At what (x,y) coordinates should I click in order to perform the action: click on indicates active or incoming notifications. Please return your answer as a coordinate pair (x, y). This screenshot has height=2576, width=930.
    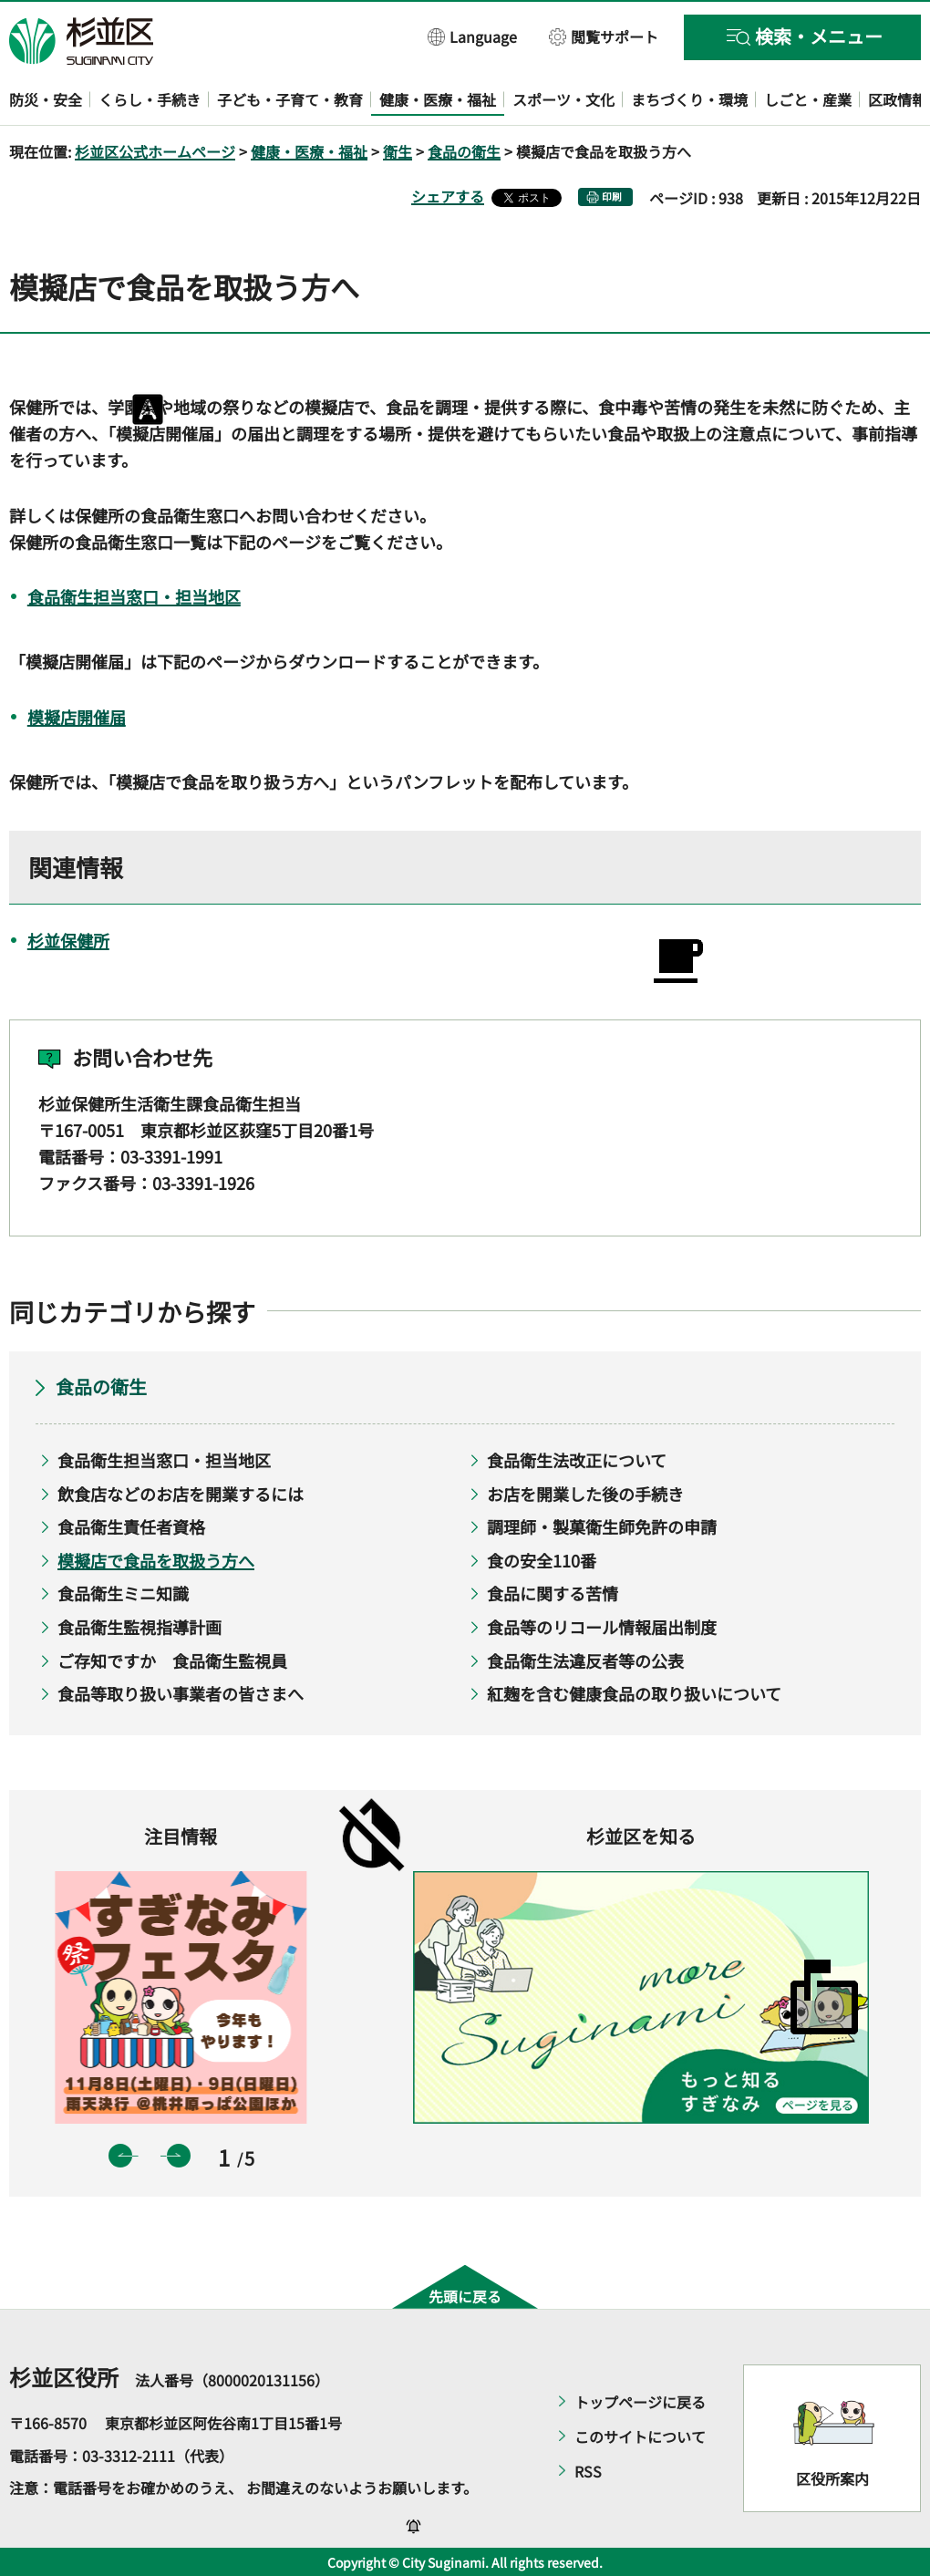
    Looking at the image, I should click on (413, 2526).